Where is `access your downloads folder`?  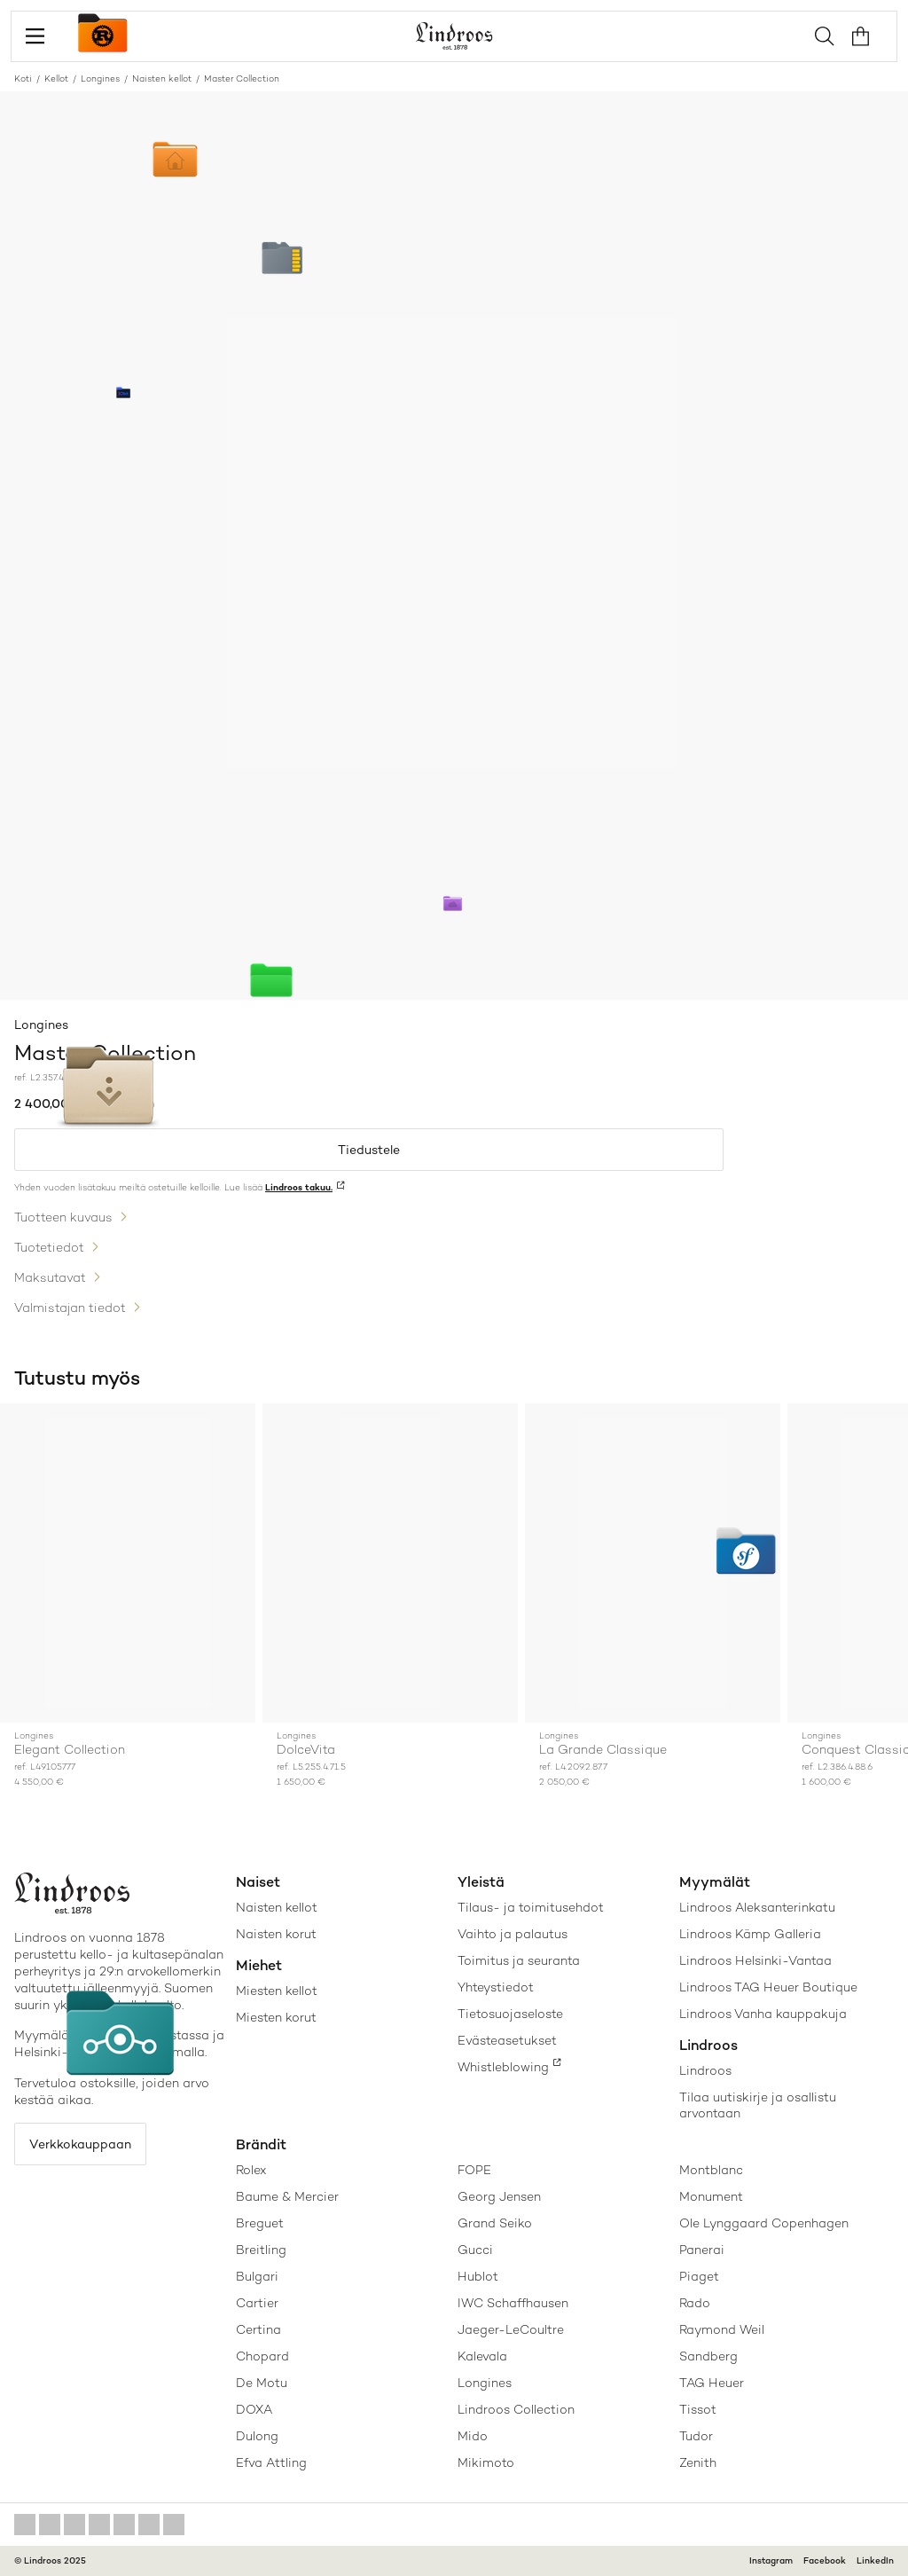 access your downloads folder is located at coordinates (108, 1090).